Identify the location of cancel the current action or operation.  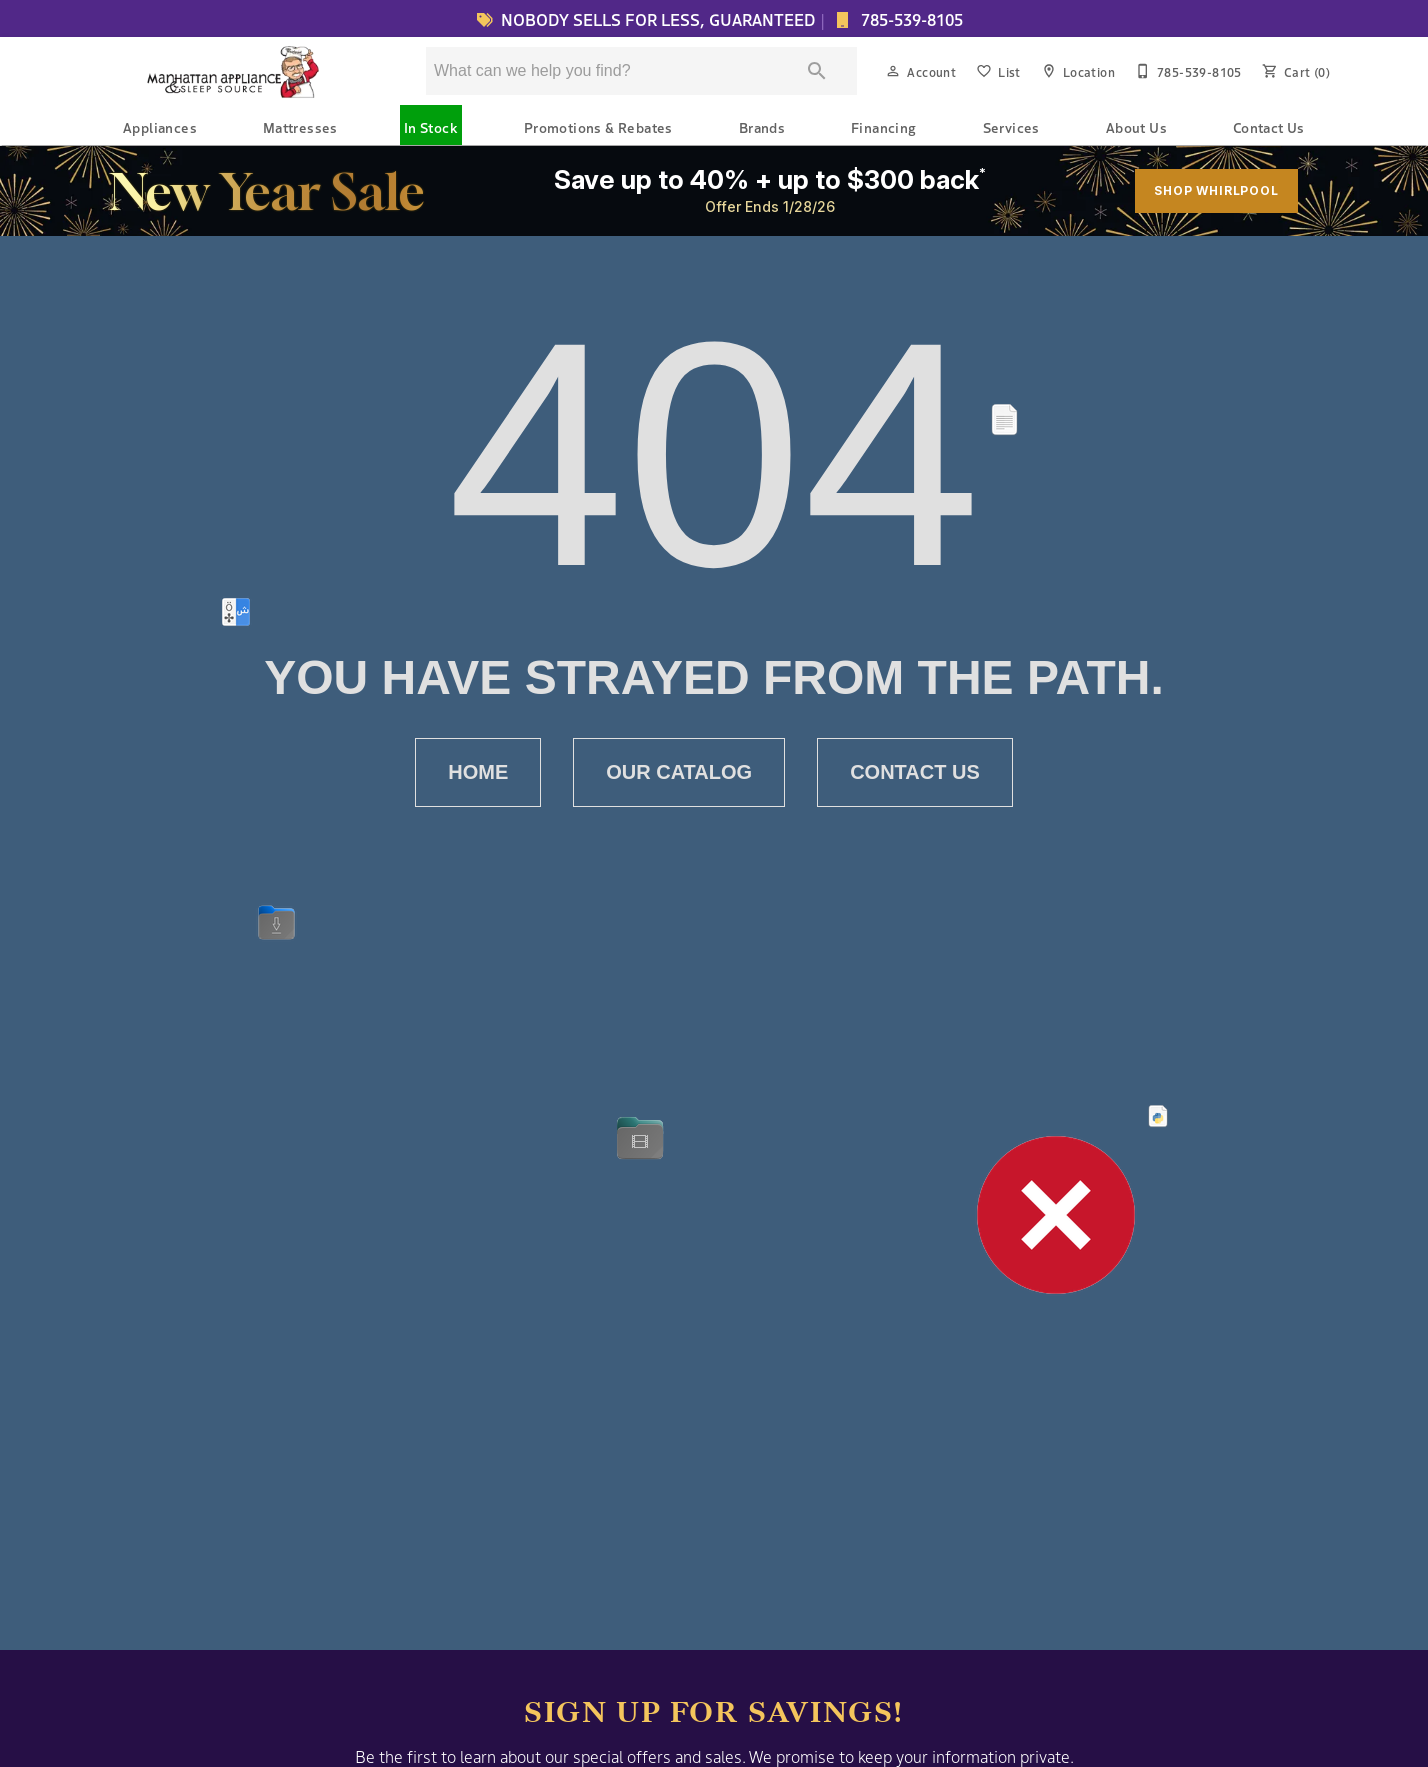
(1056, 1215).